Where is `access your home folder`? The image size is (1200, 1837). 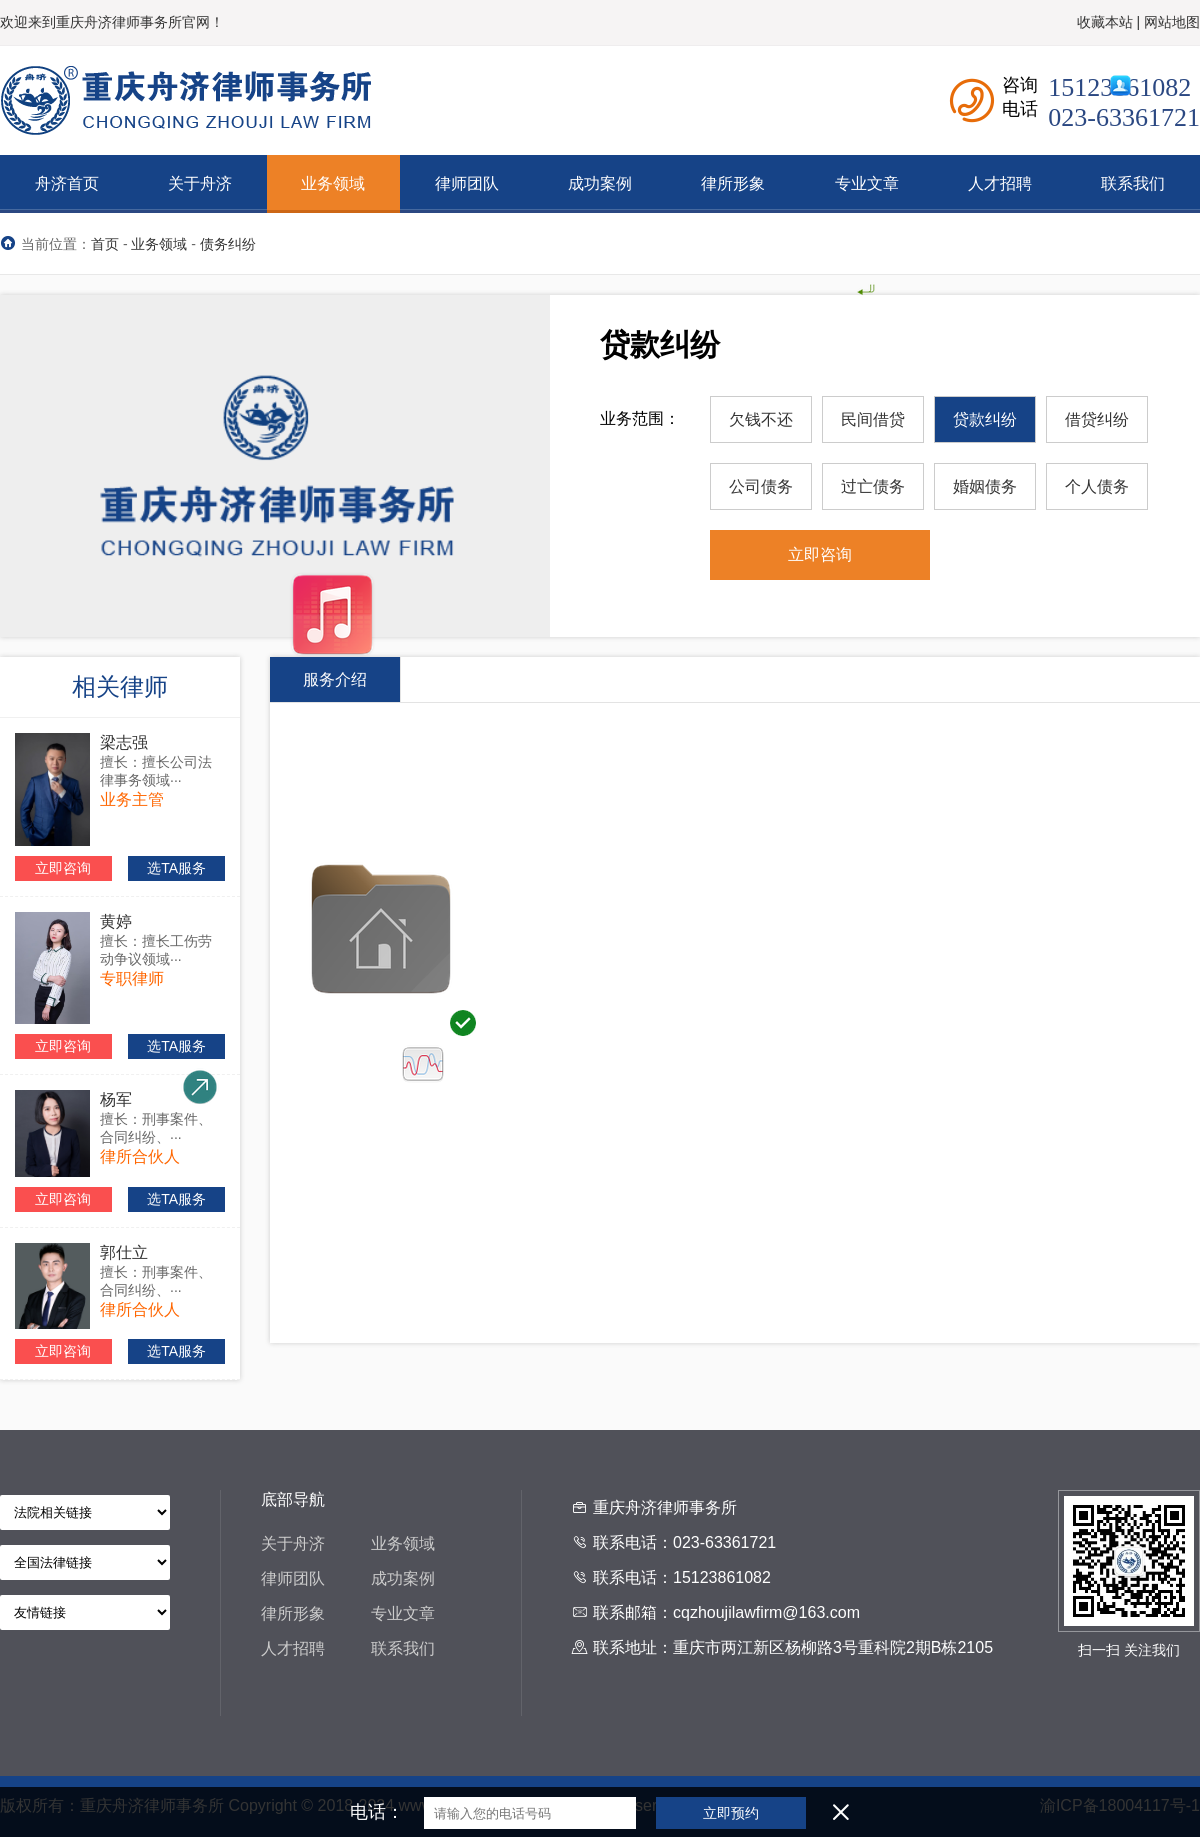
access your home folder is located at coordinates (381, 929).